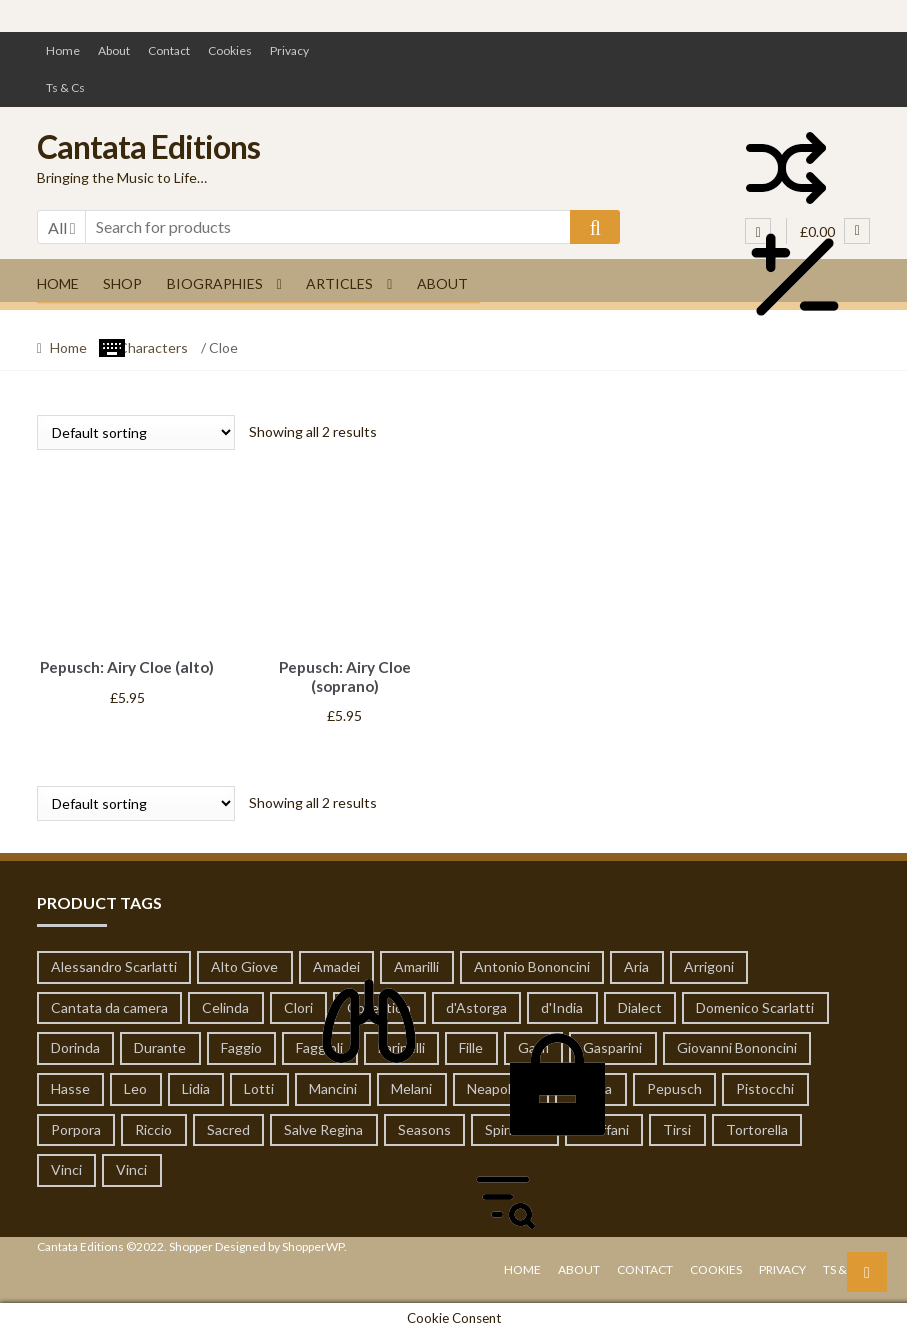 The width and height of the screenshot is (907, 1332). I want to click on remove item from shopping bag, so click(557, 1084).